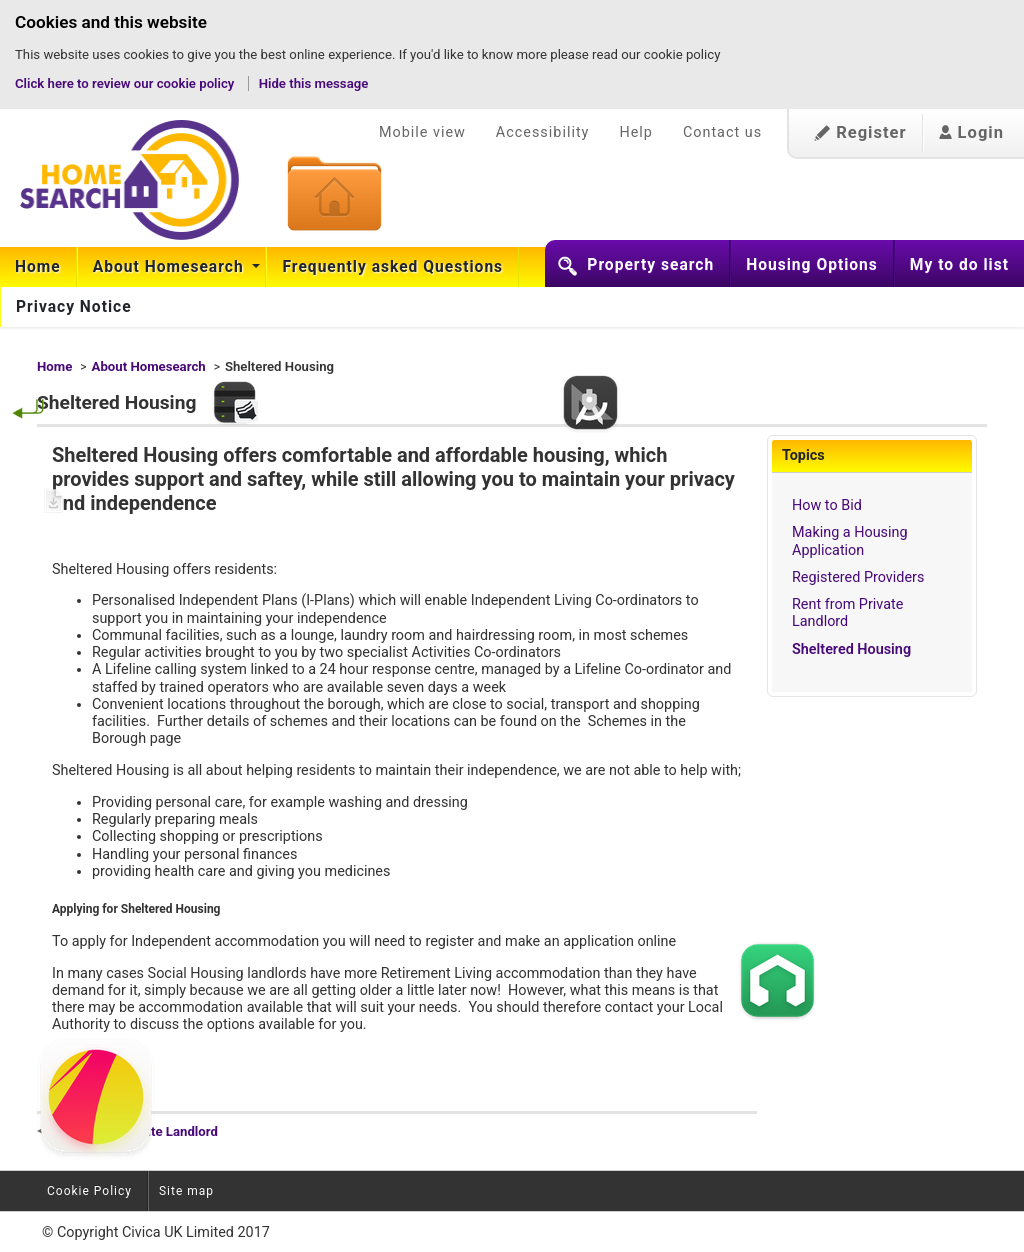 Image resolution: width=1024 pixels, height=1252 pixels. Describe the element at coordinates (334, 193) in the screenshot. I see `access your home folder` at that location.